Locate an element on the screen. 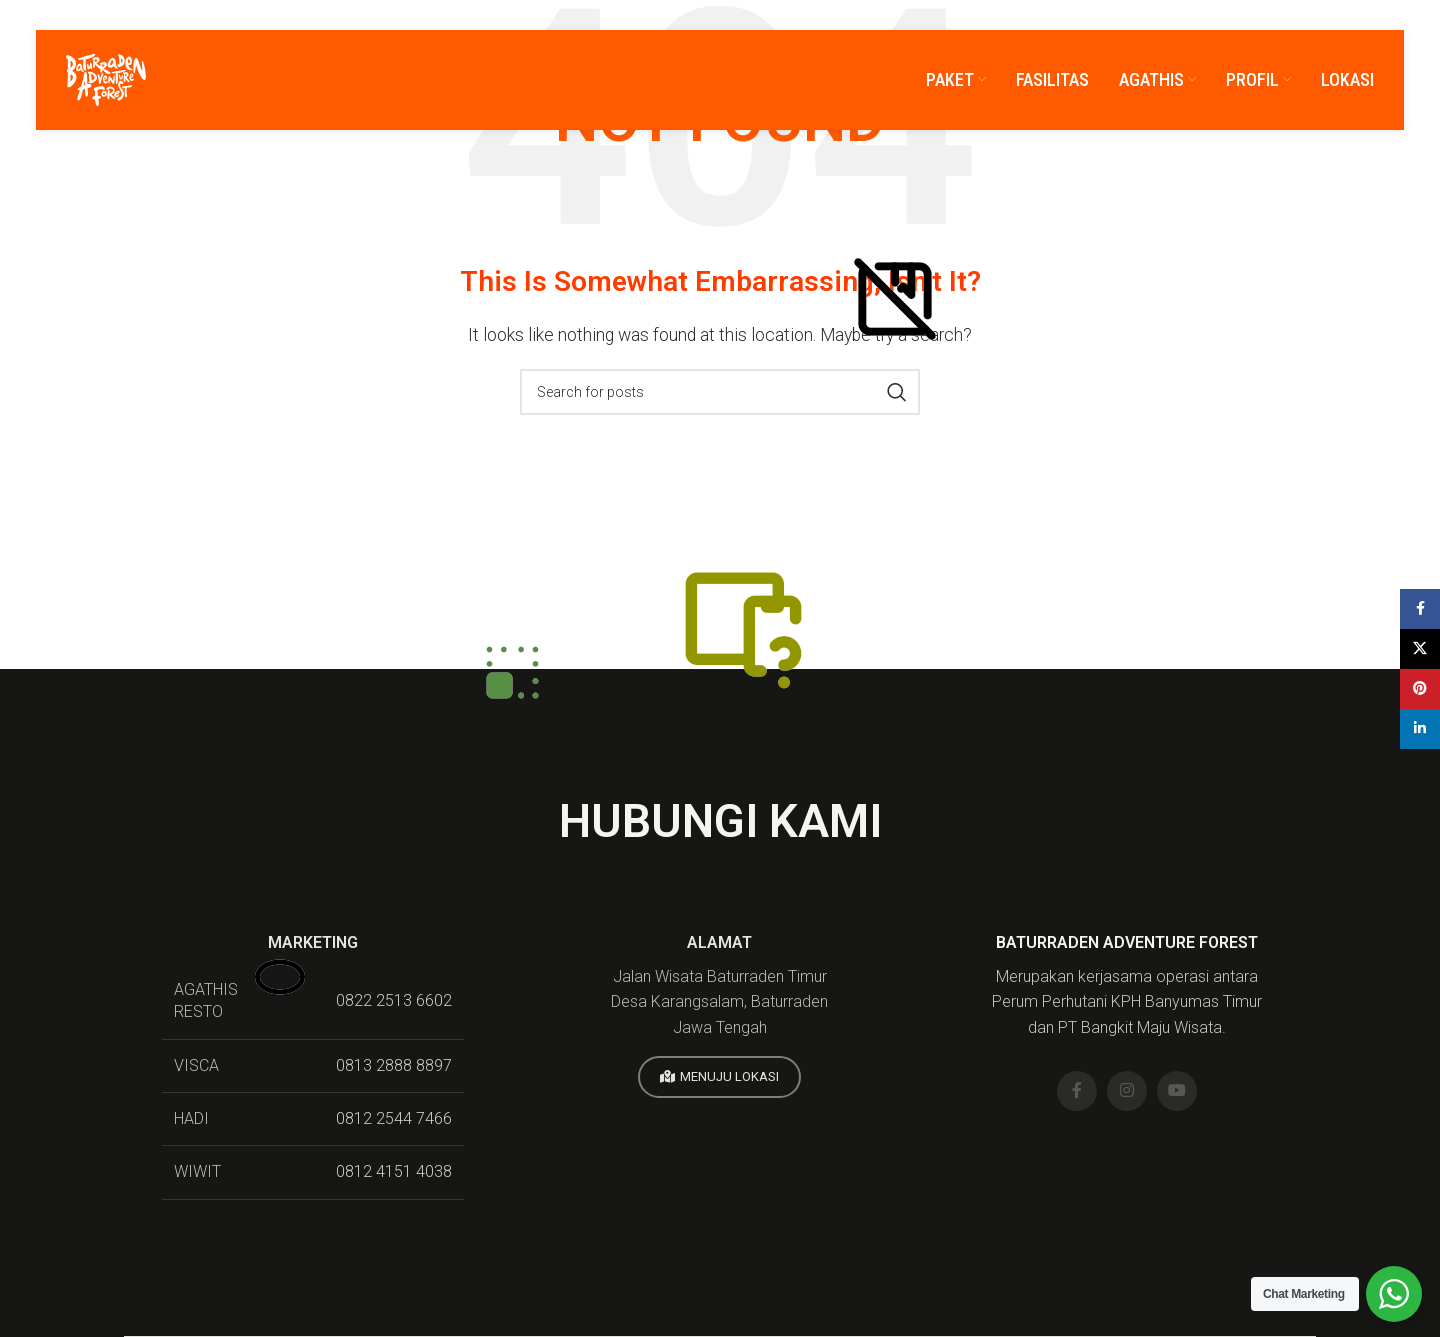 Image resolution: width=1440 pixels, height=1337 pixels. get help with connected devices is located at coordinates (743, 624).